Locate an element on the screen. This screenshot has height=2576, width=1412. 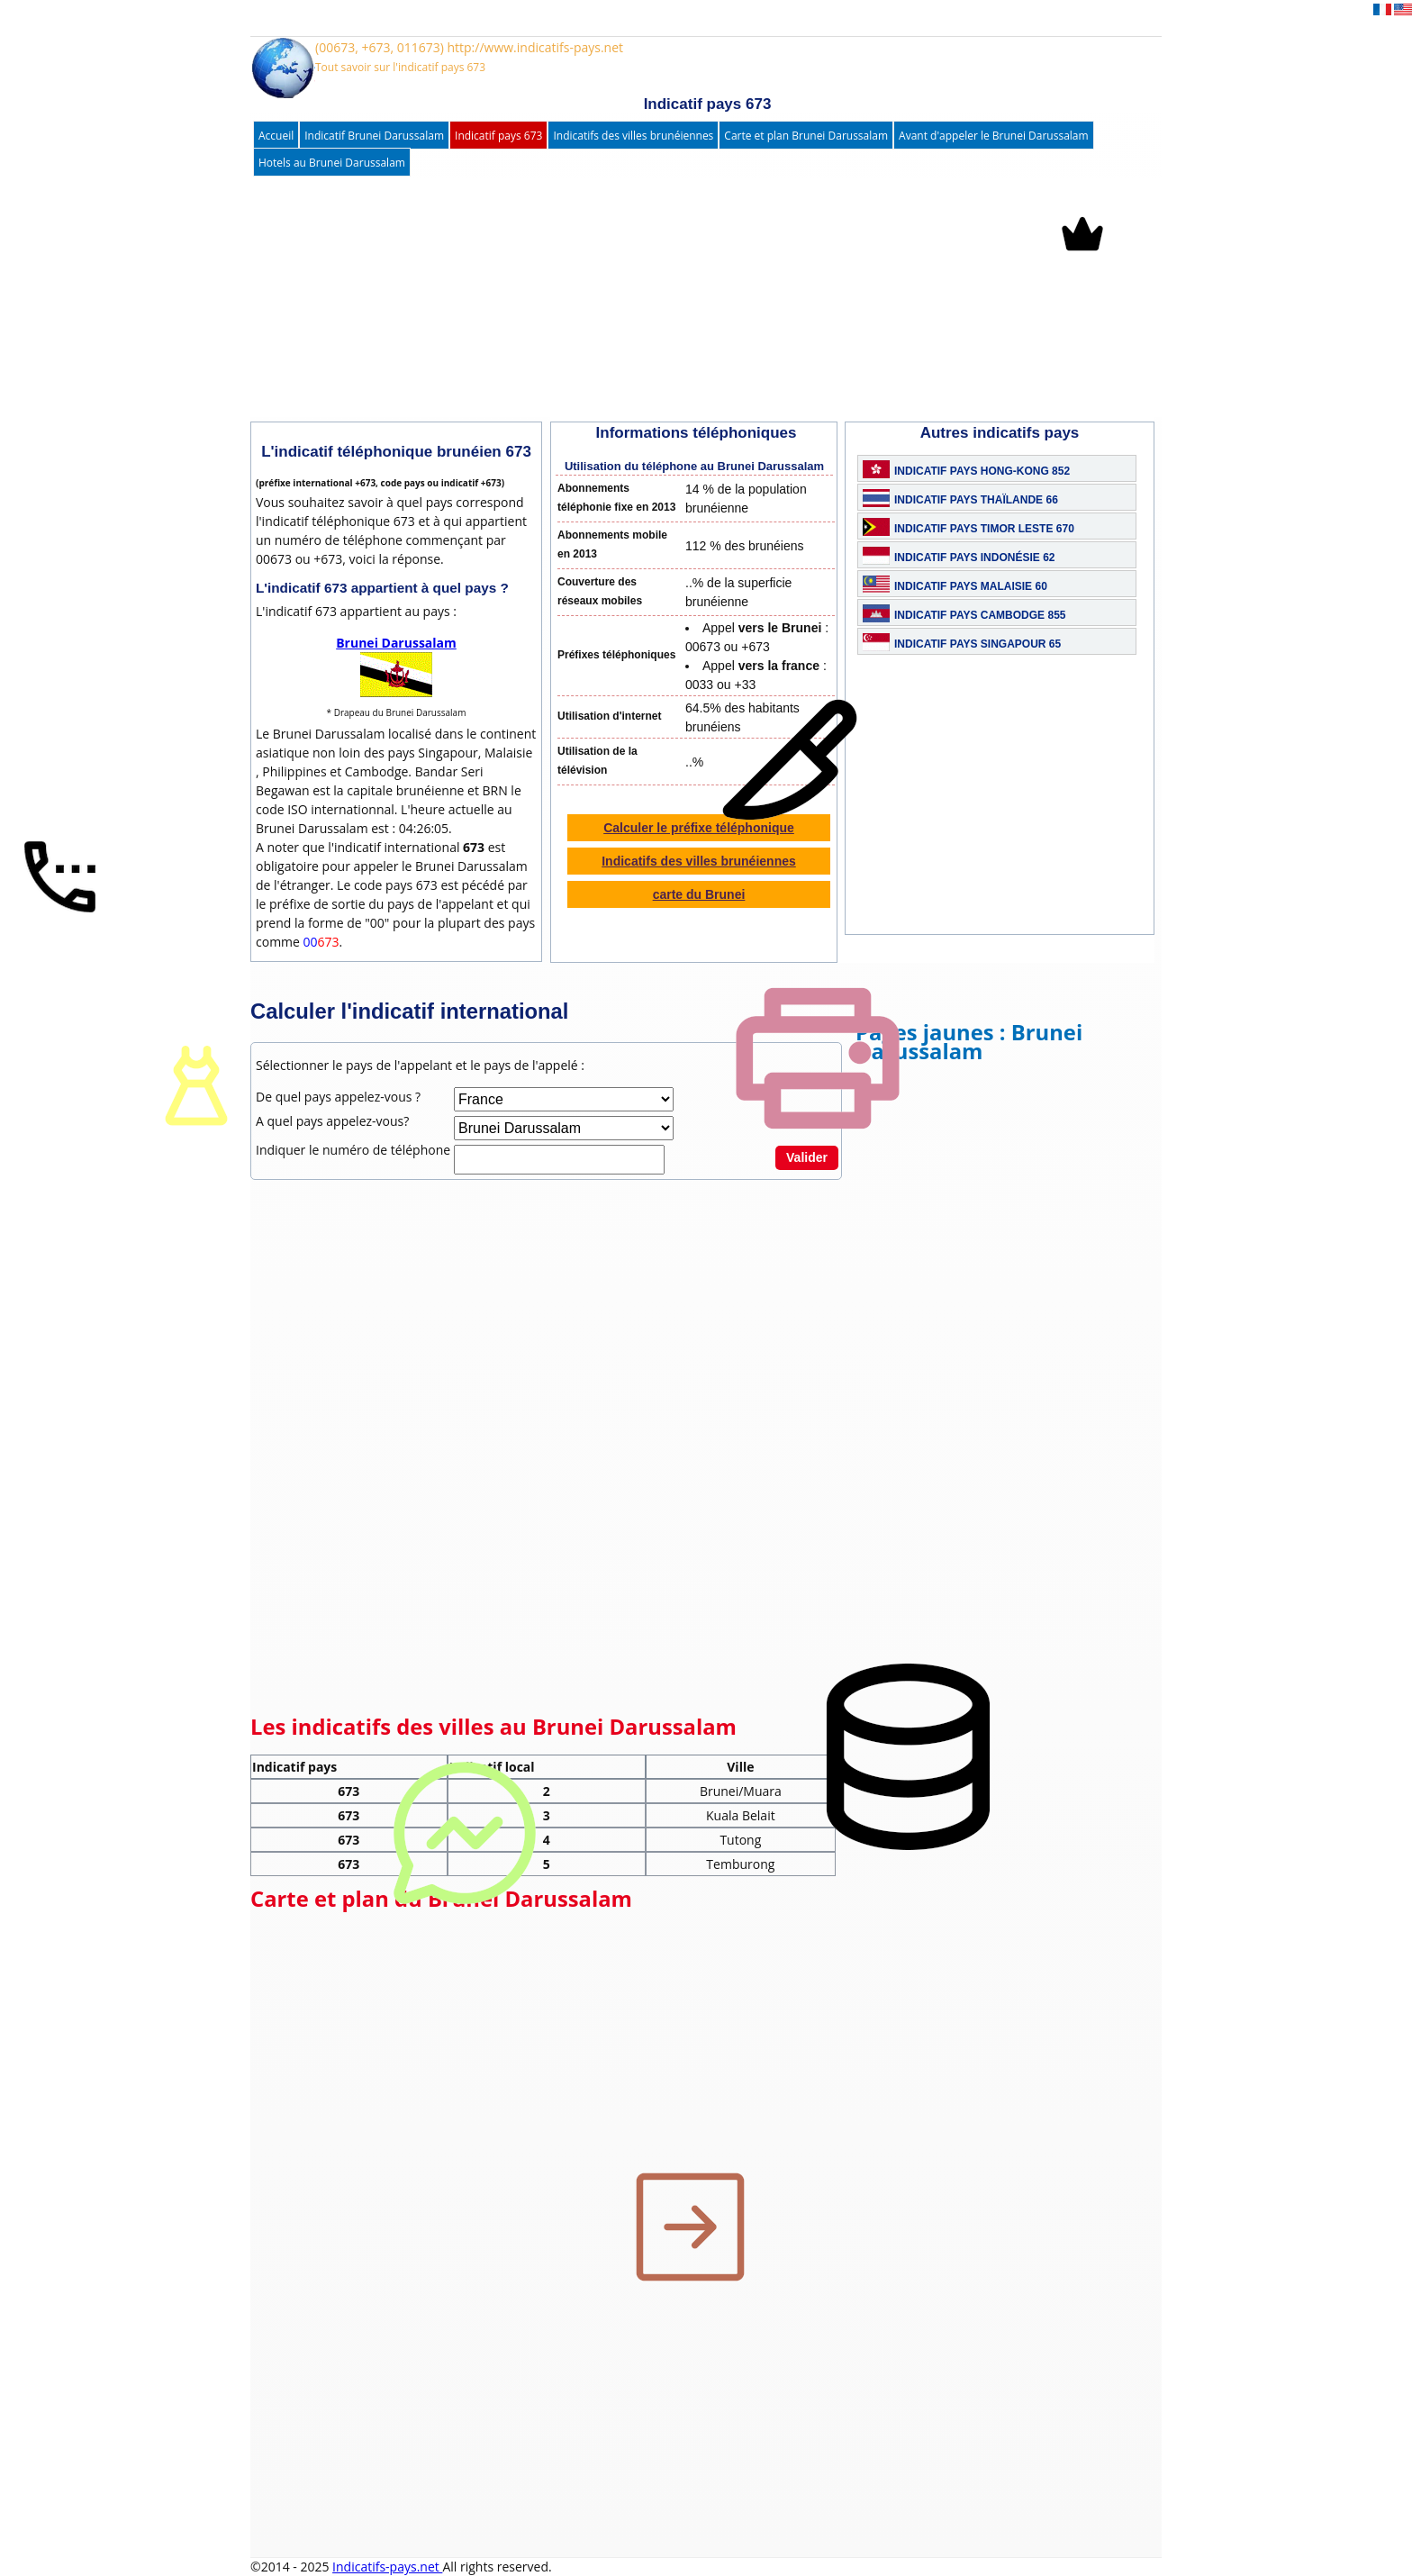
print the current document is located at coordinates (818, 1058).